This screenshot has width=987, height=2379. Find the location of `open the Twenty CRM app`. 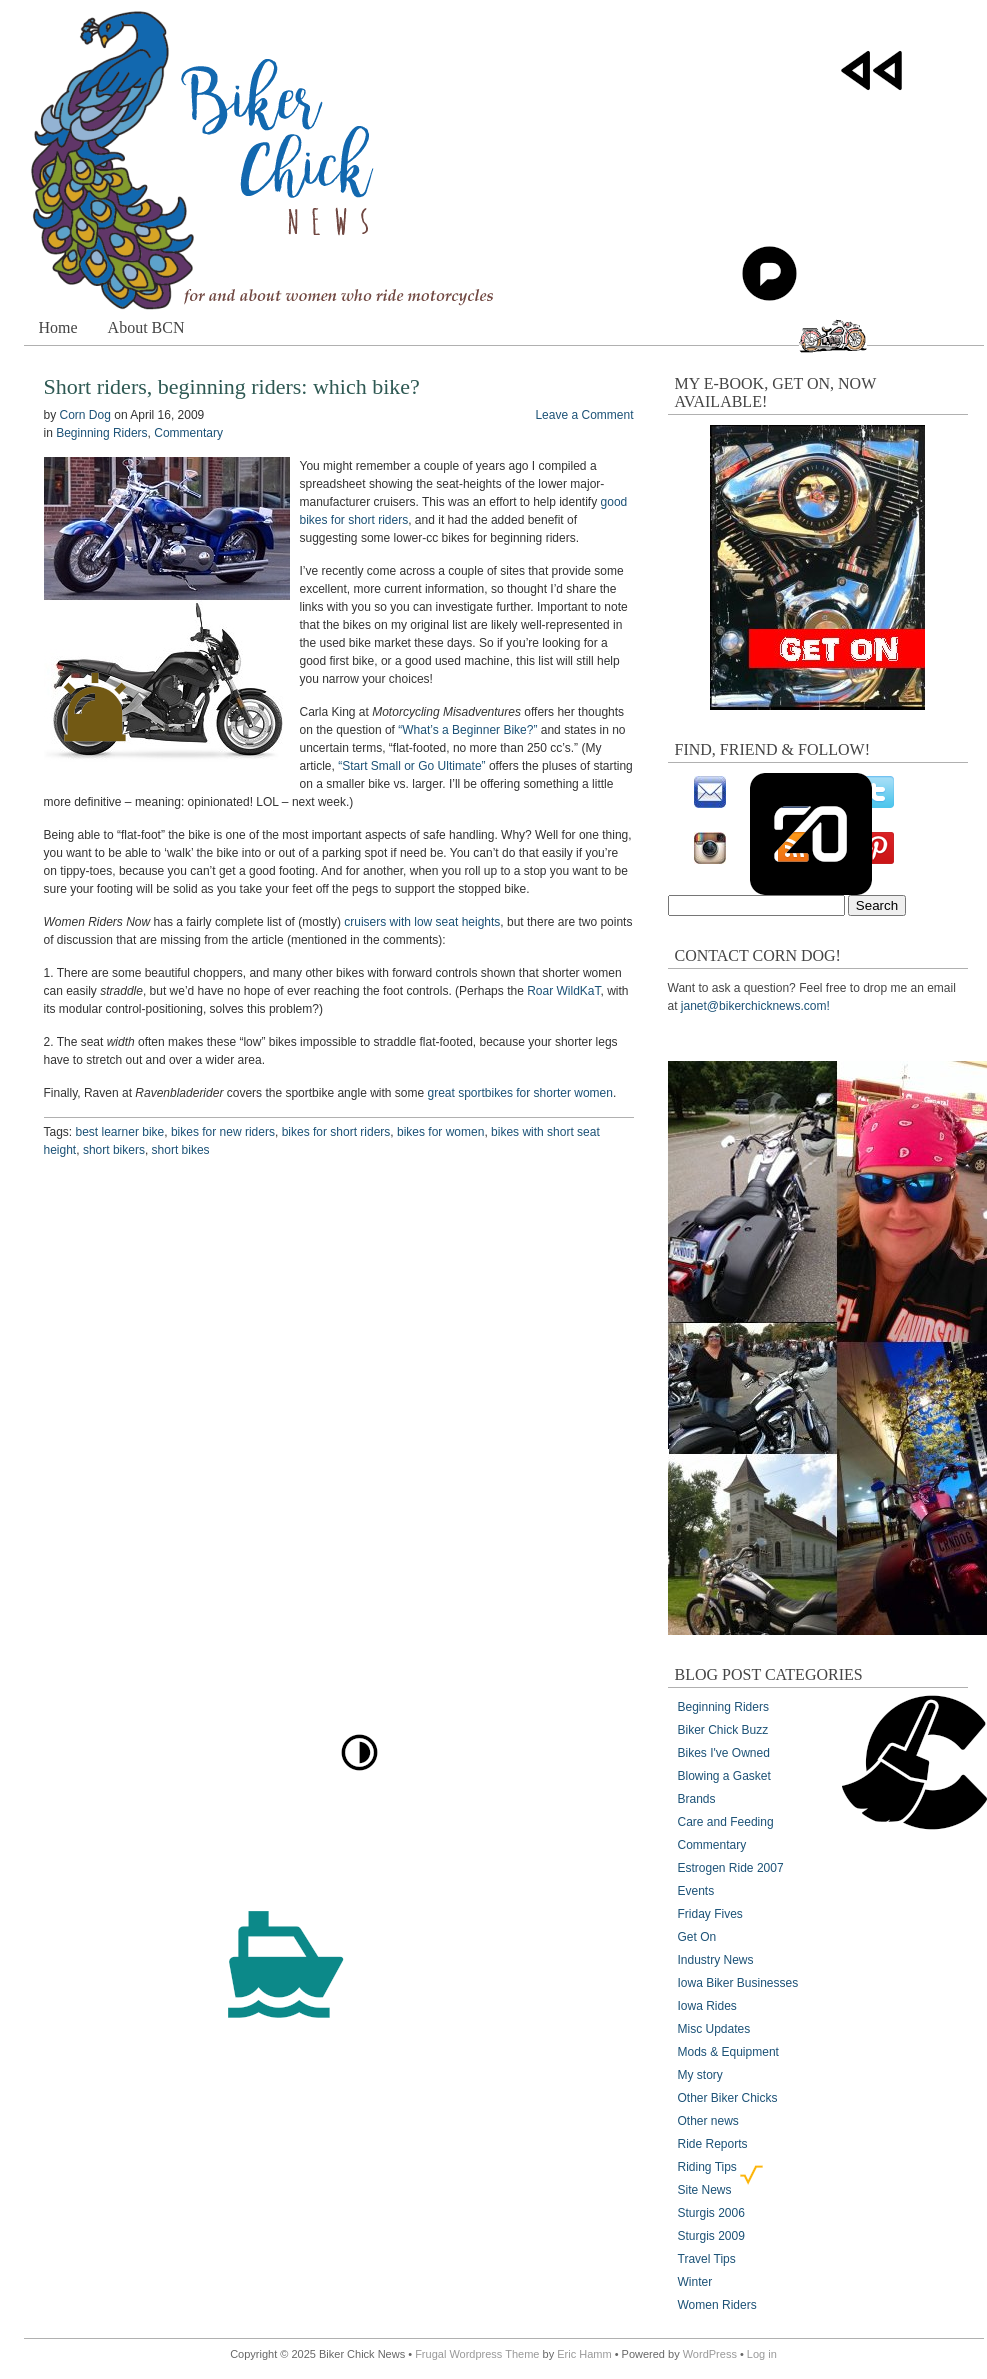

open the Twenty CRM app is located at coordinates (811, 834).